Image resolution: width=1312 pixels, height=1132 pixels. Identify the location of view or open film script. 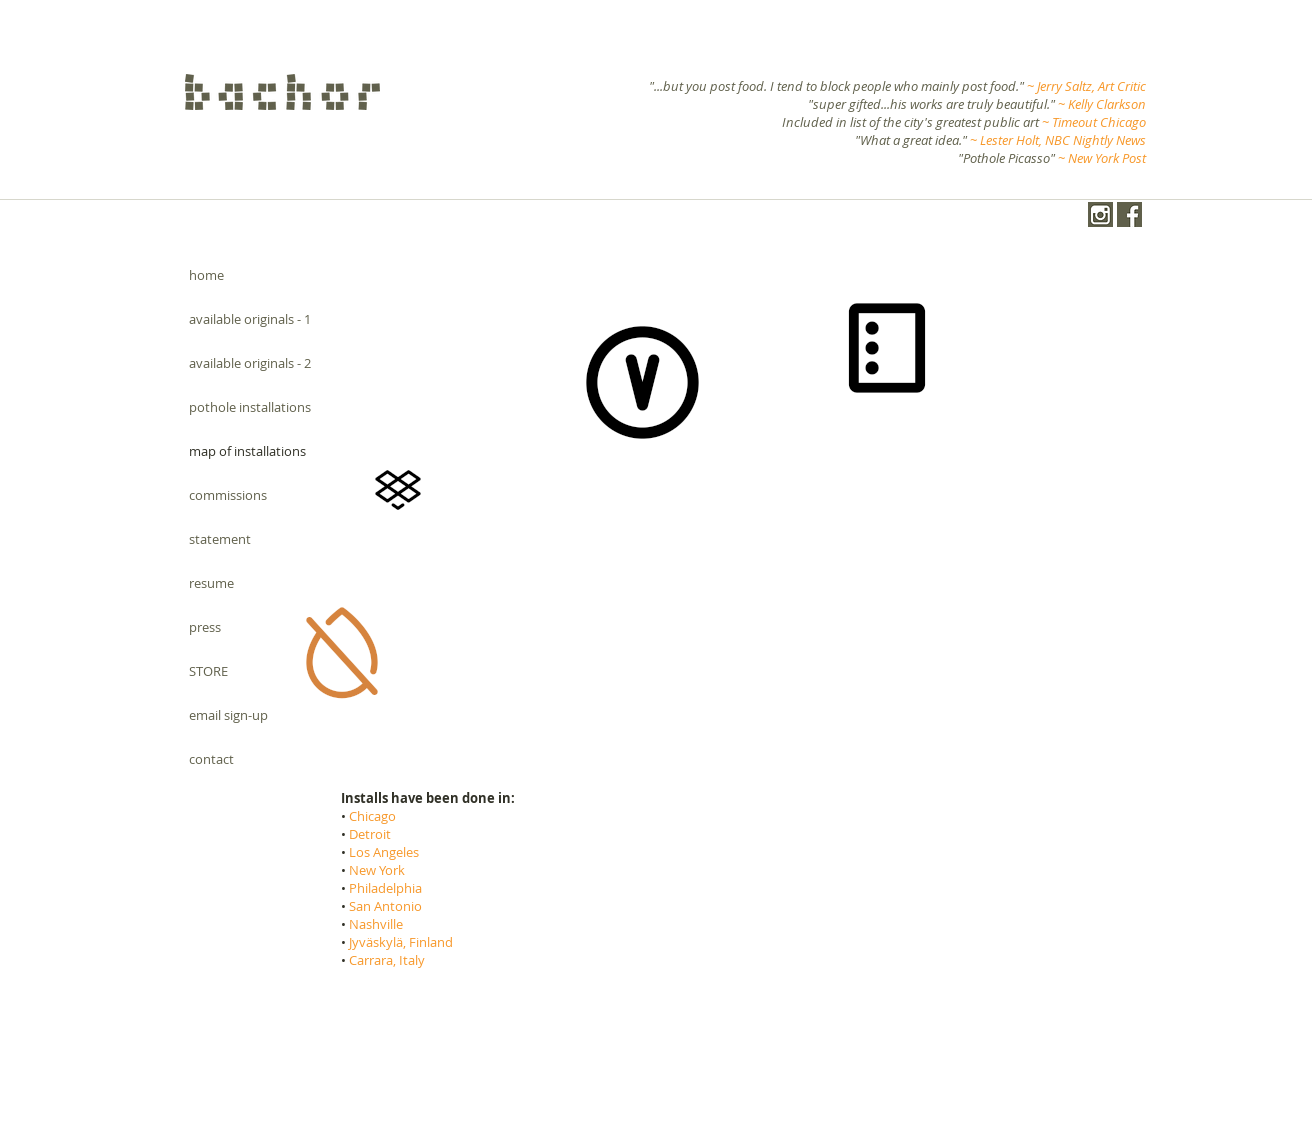
(887, 348).